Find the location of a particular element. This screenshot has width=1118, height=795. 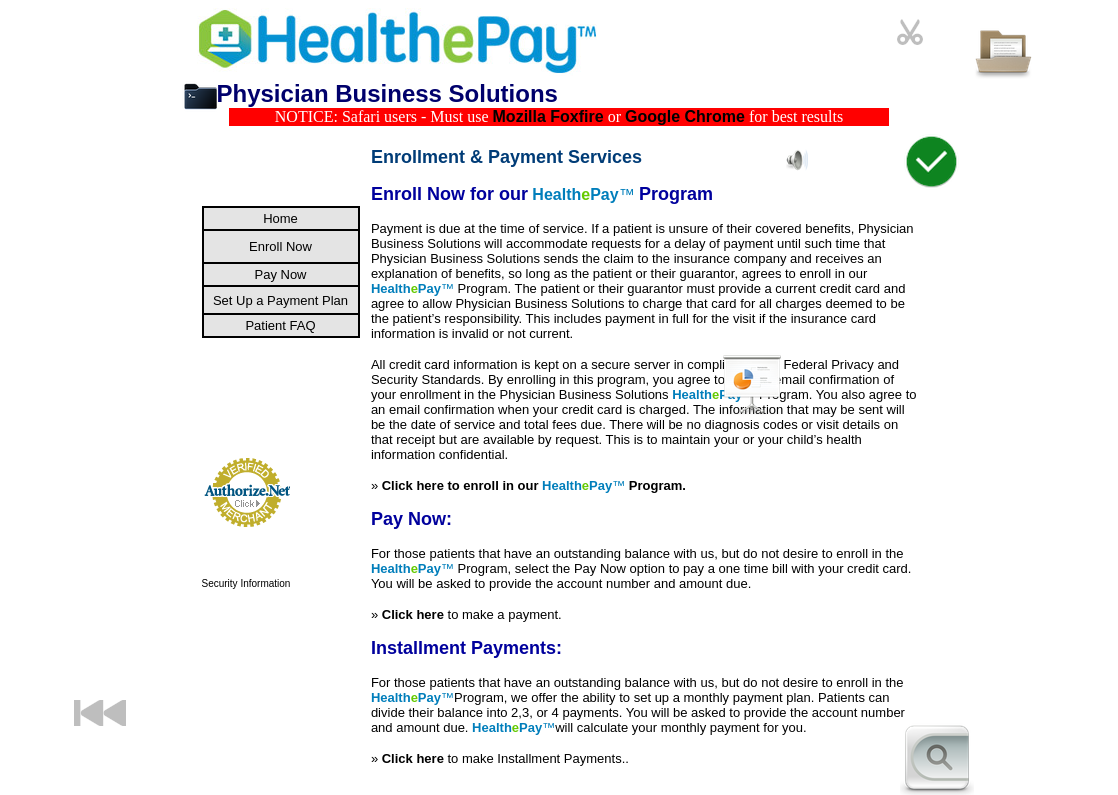

open powershell scripts folder is located at coordinates (200, 97).